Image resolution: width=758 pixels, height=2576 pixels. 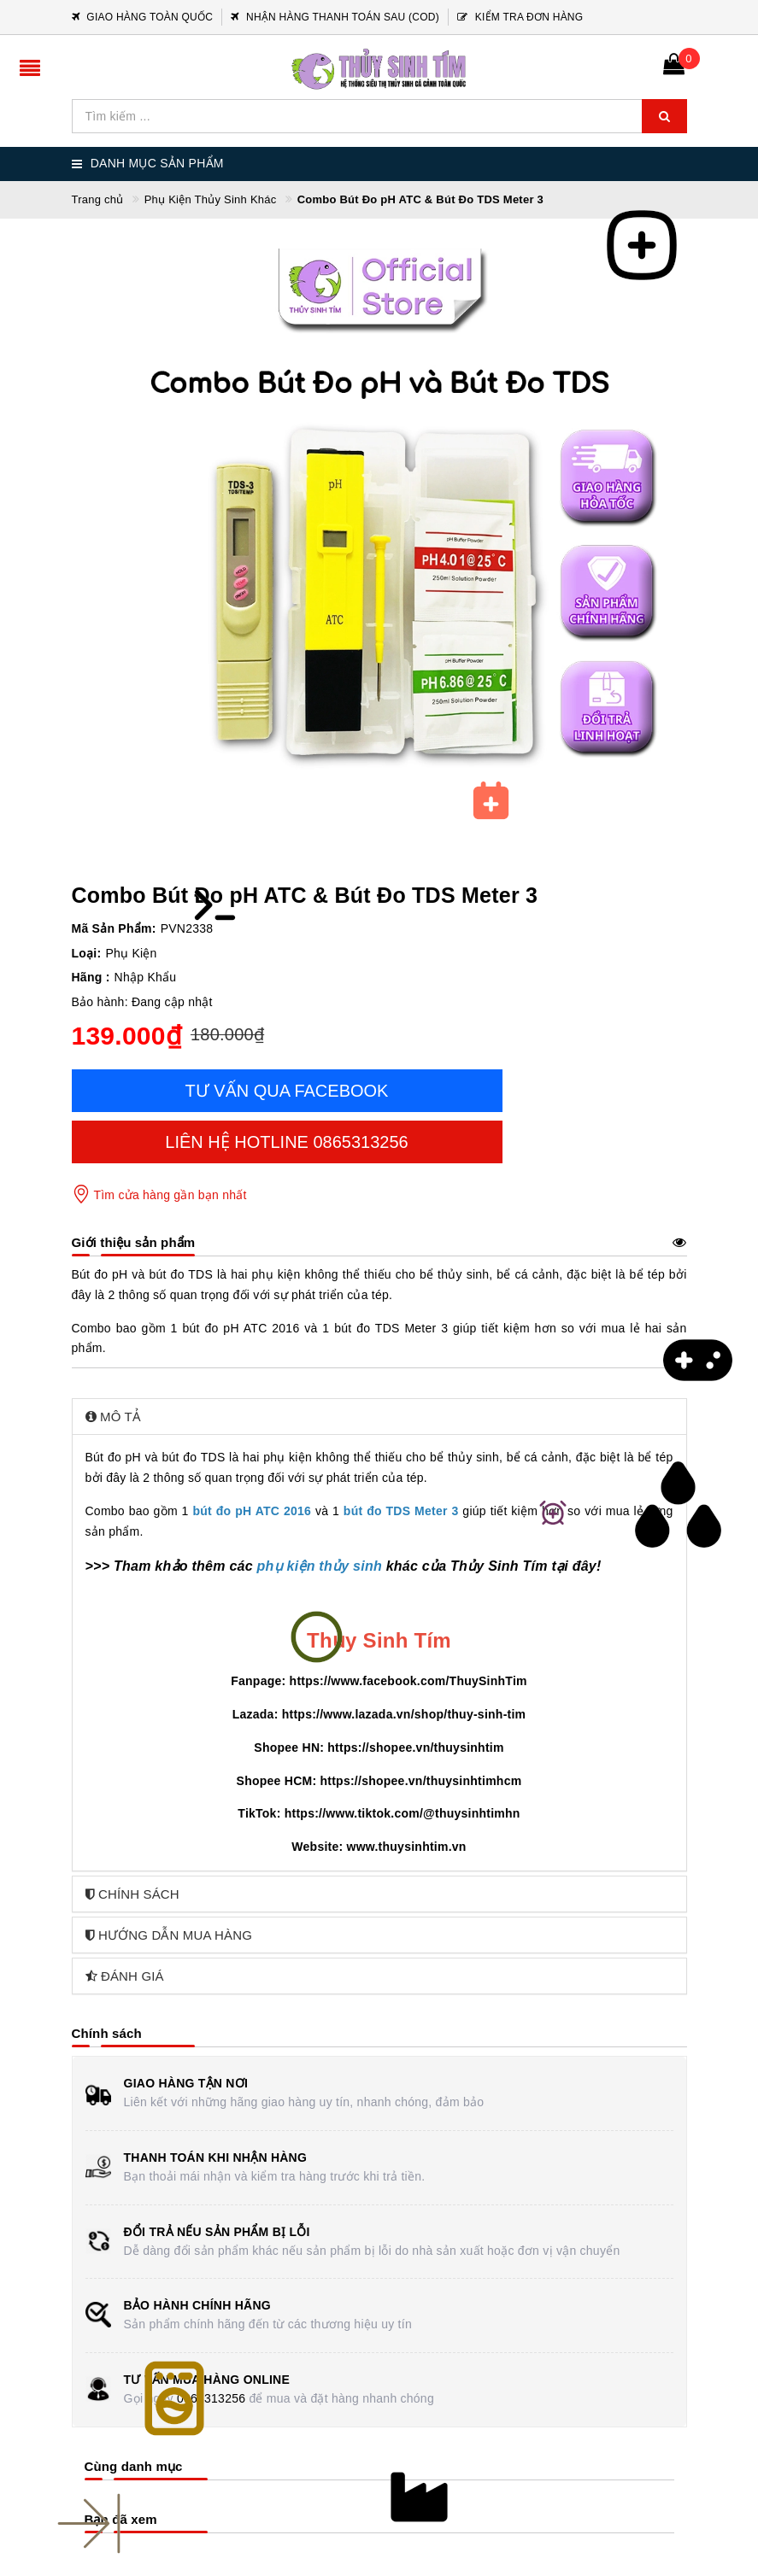 What do you see at coordinates (697, 1360) in the screenshot?
I see `access games or gaming features` at bounding box center [697, 1360].